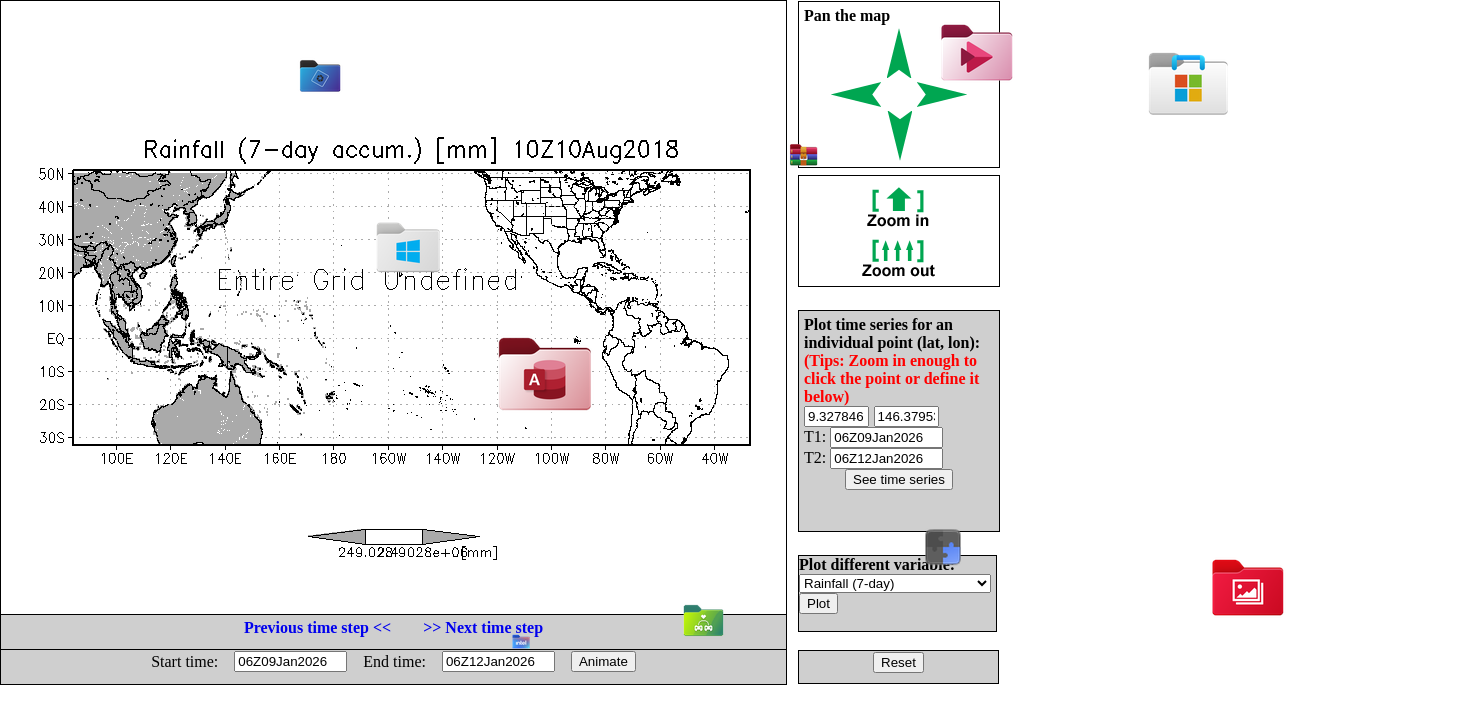 This screenshot has width=1462, height=720. I want to click on open windows 8 system folder, so click(408, 249).